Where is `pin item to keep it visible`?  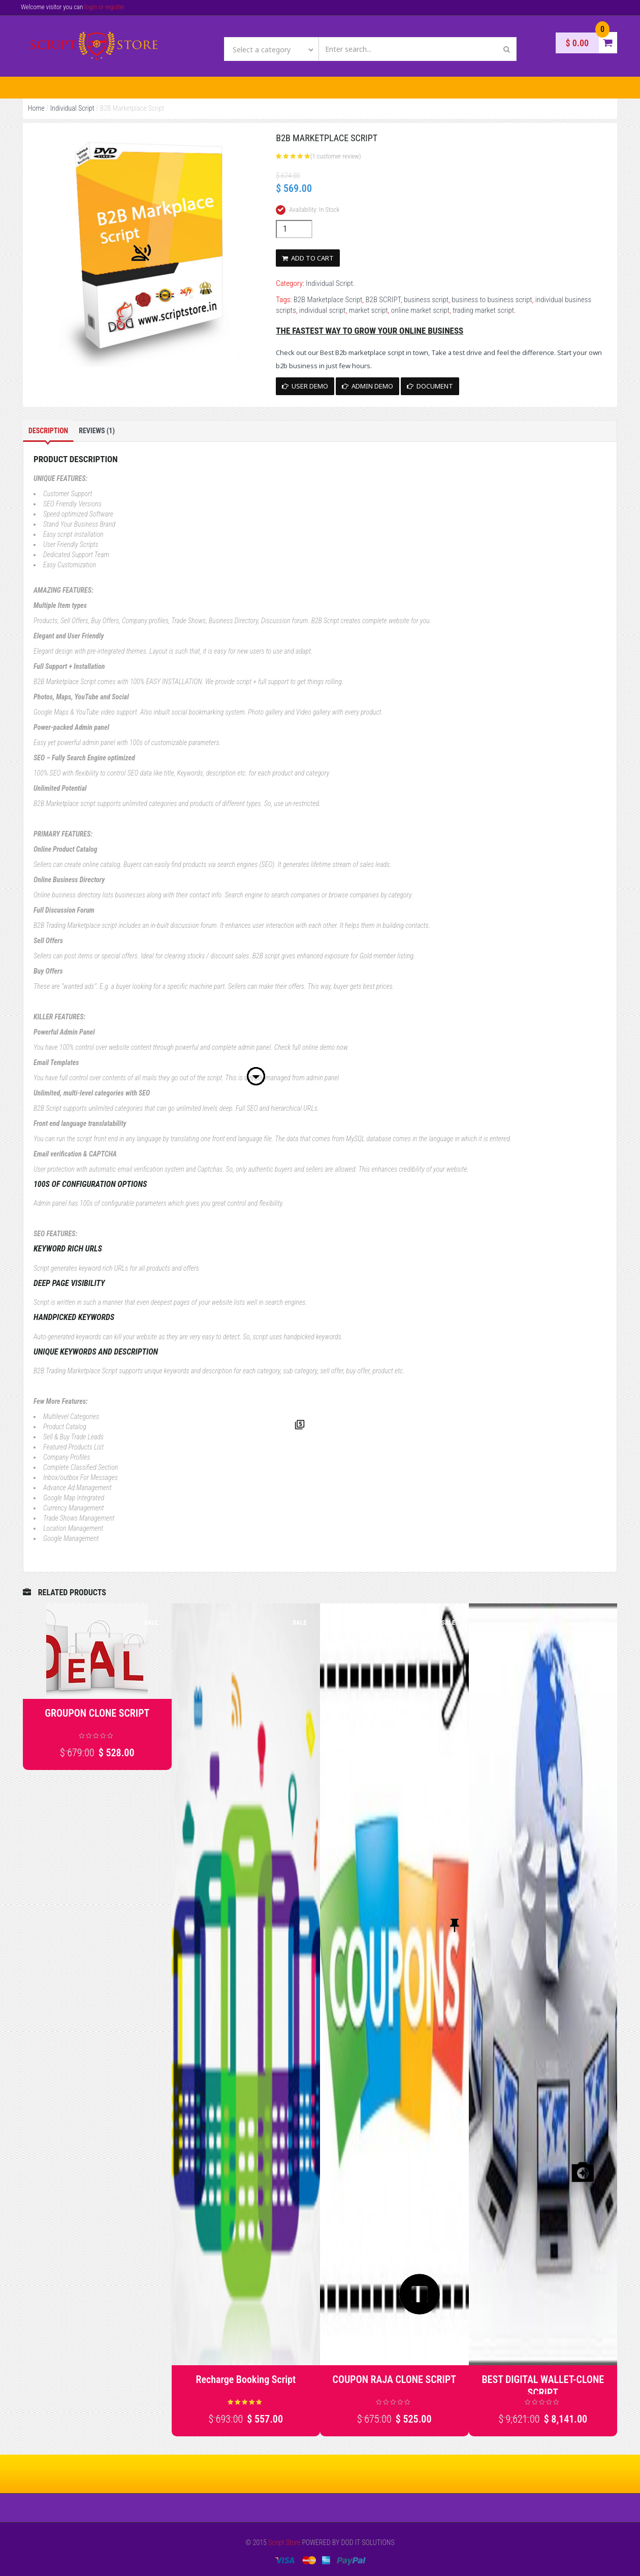
pin item to keep it visible is located at coordinates (455, 1925).